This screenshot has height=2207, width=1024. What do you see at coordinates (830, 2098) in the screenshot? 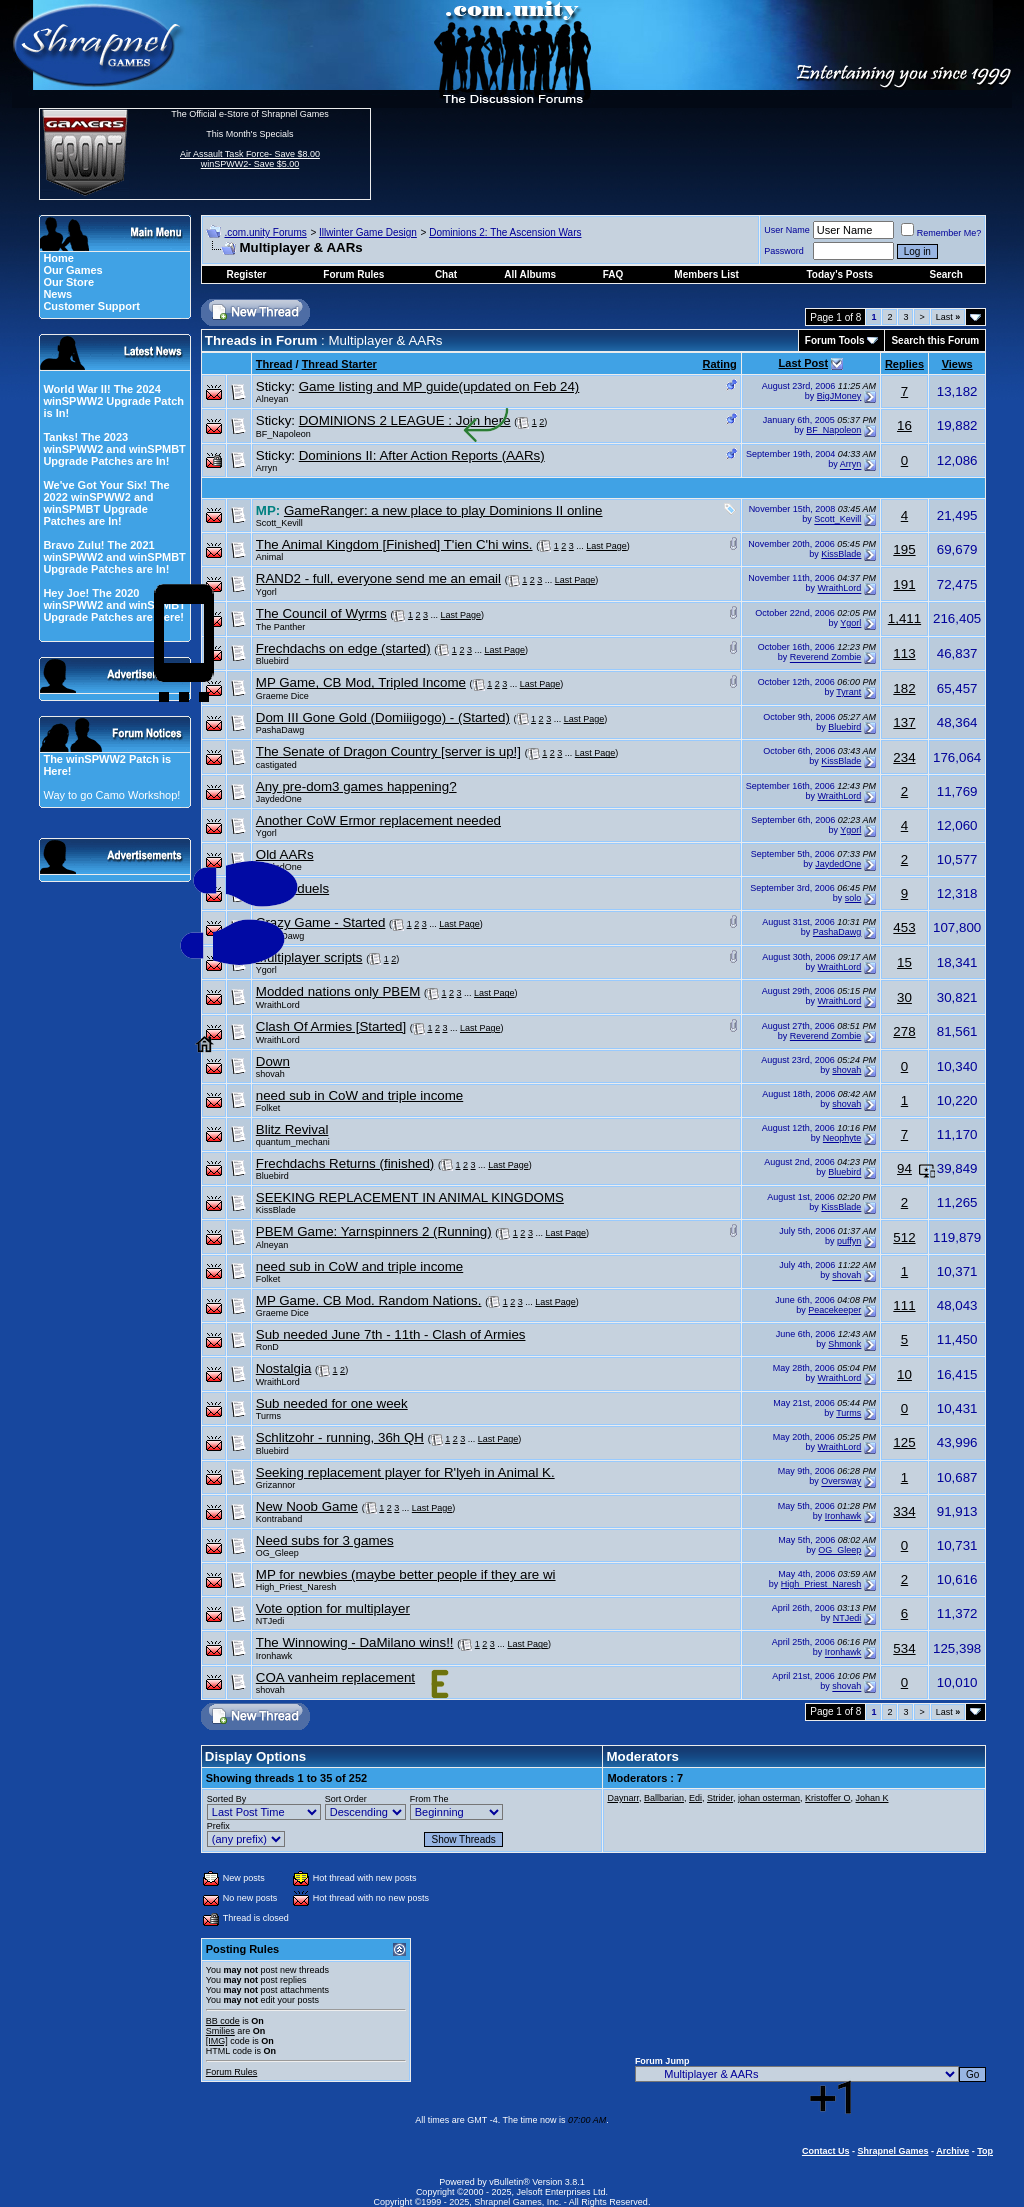
I see `increase exposure by one stop` at bounding box center [830, 2098].